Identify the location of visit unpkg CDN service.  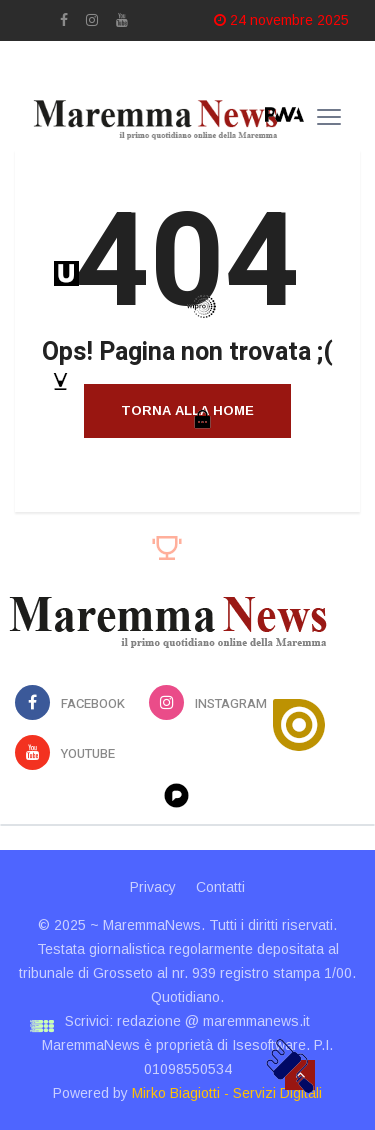
(66, 273).